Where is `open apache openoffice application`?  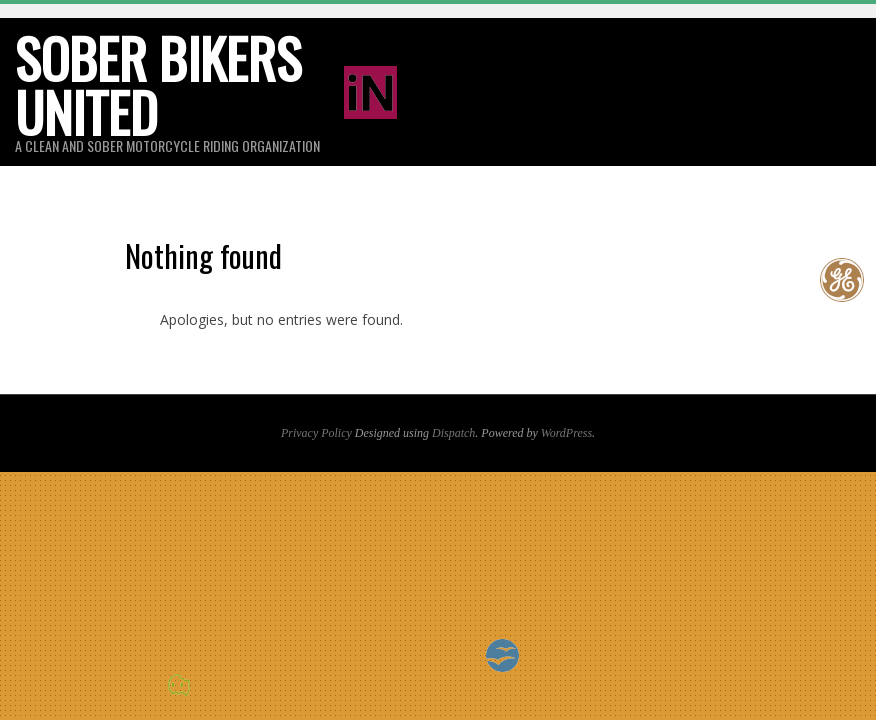
open apache openoffice application is located at coordinates (502, 655).